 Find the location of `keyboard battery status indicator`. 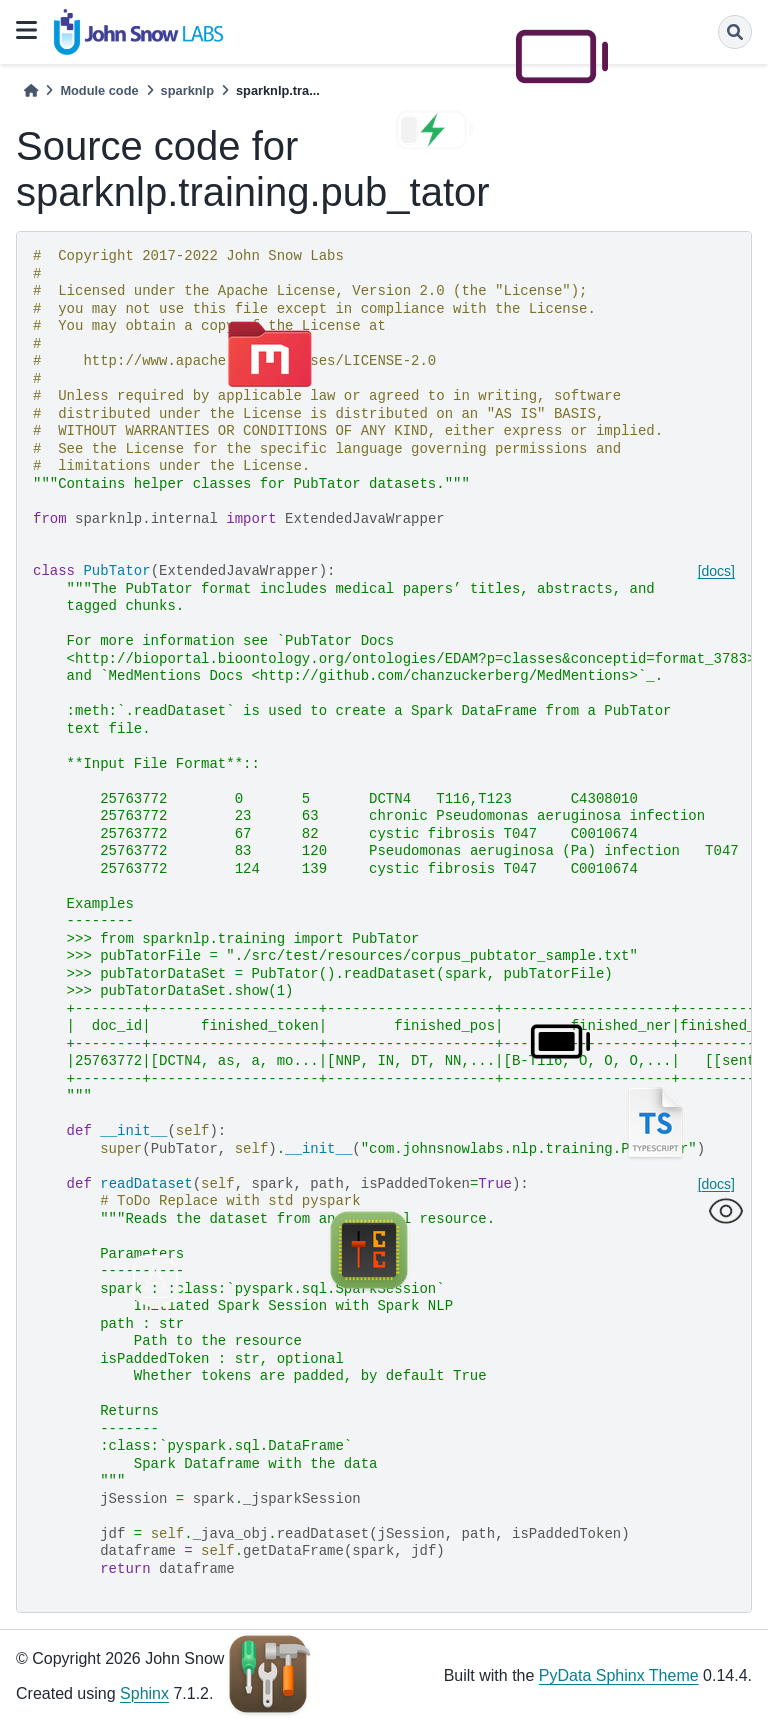

keyboard battery status indicator is located at coordinates (155, 1280).